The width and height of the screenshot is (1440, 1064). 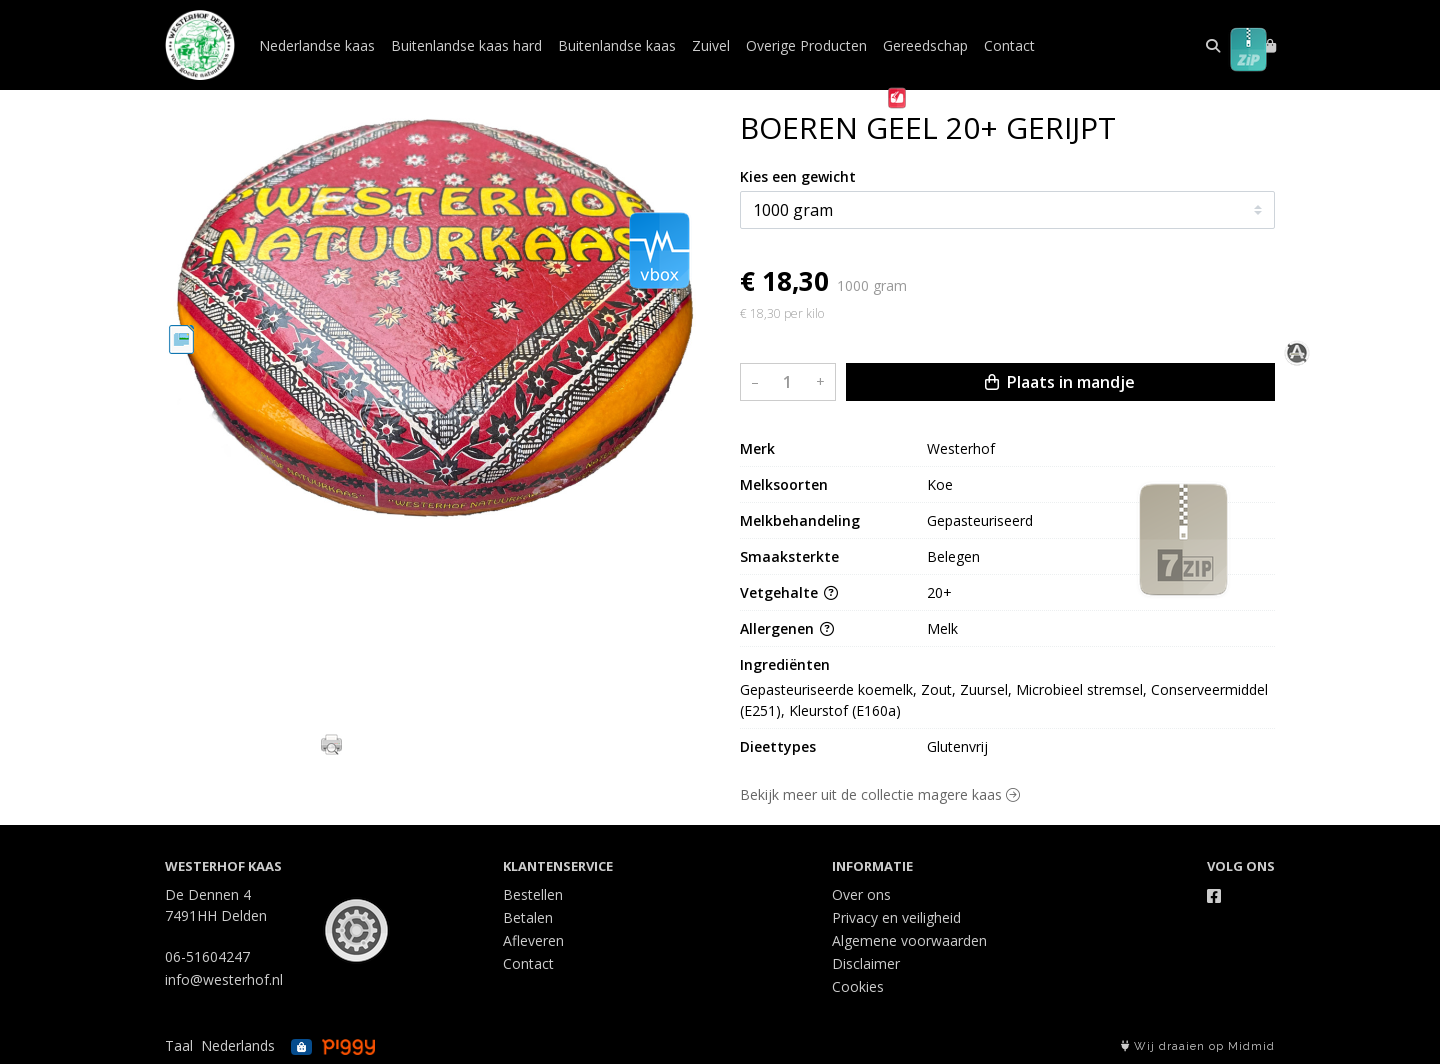 What do you see at coordinates (897, 98) in the screenshot?
I see `an eps vector file` at bounding box center [897, 98].